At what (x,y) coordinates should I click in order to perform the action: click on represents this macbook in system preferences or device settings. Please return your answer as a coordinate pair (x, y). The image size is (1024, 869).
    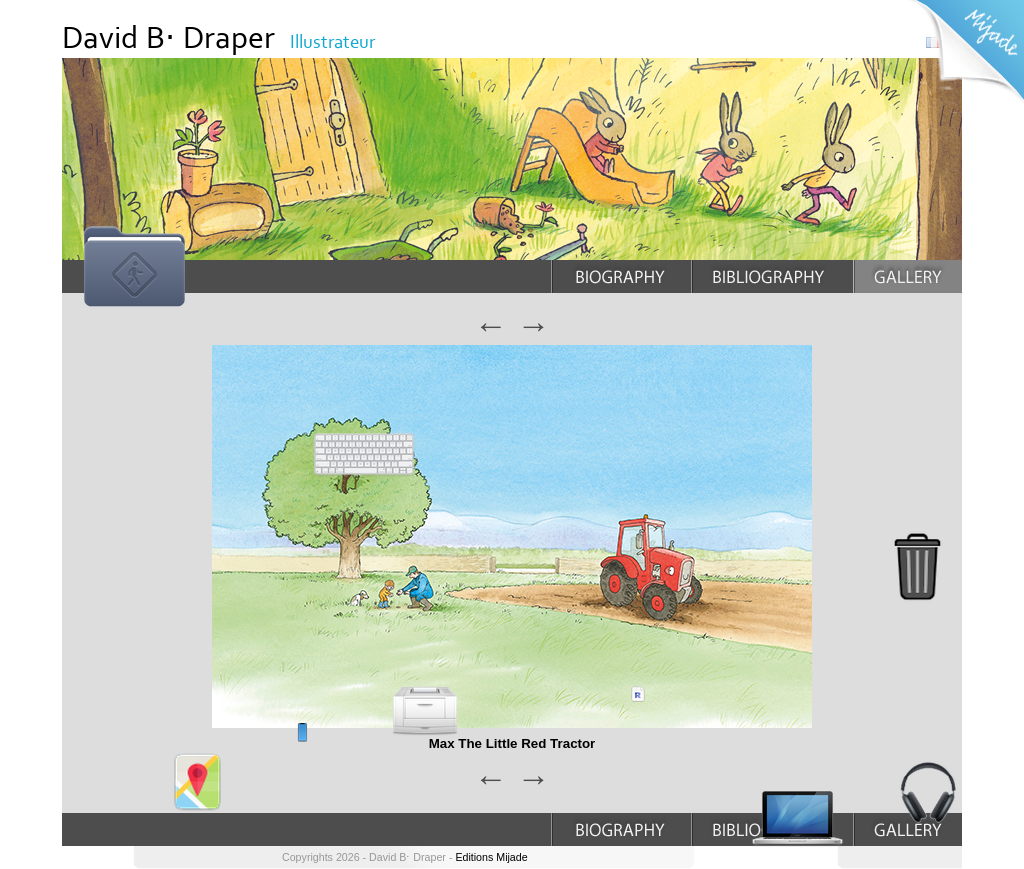
    Looking at the image, I should click on (797, 813).